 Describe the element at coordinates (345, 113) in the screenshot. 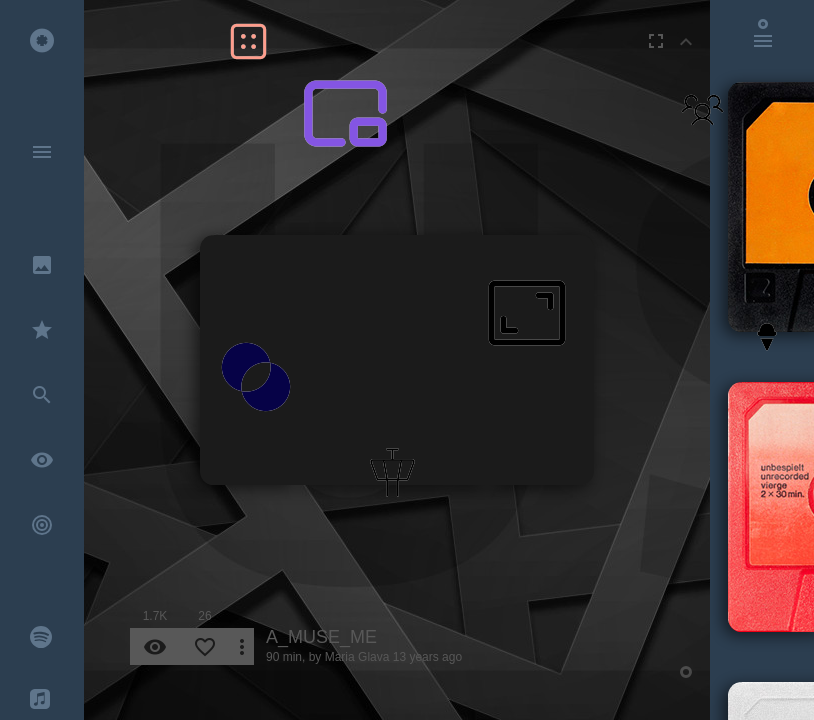

I see `enable picture-in-picture mode` at that location.